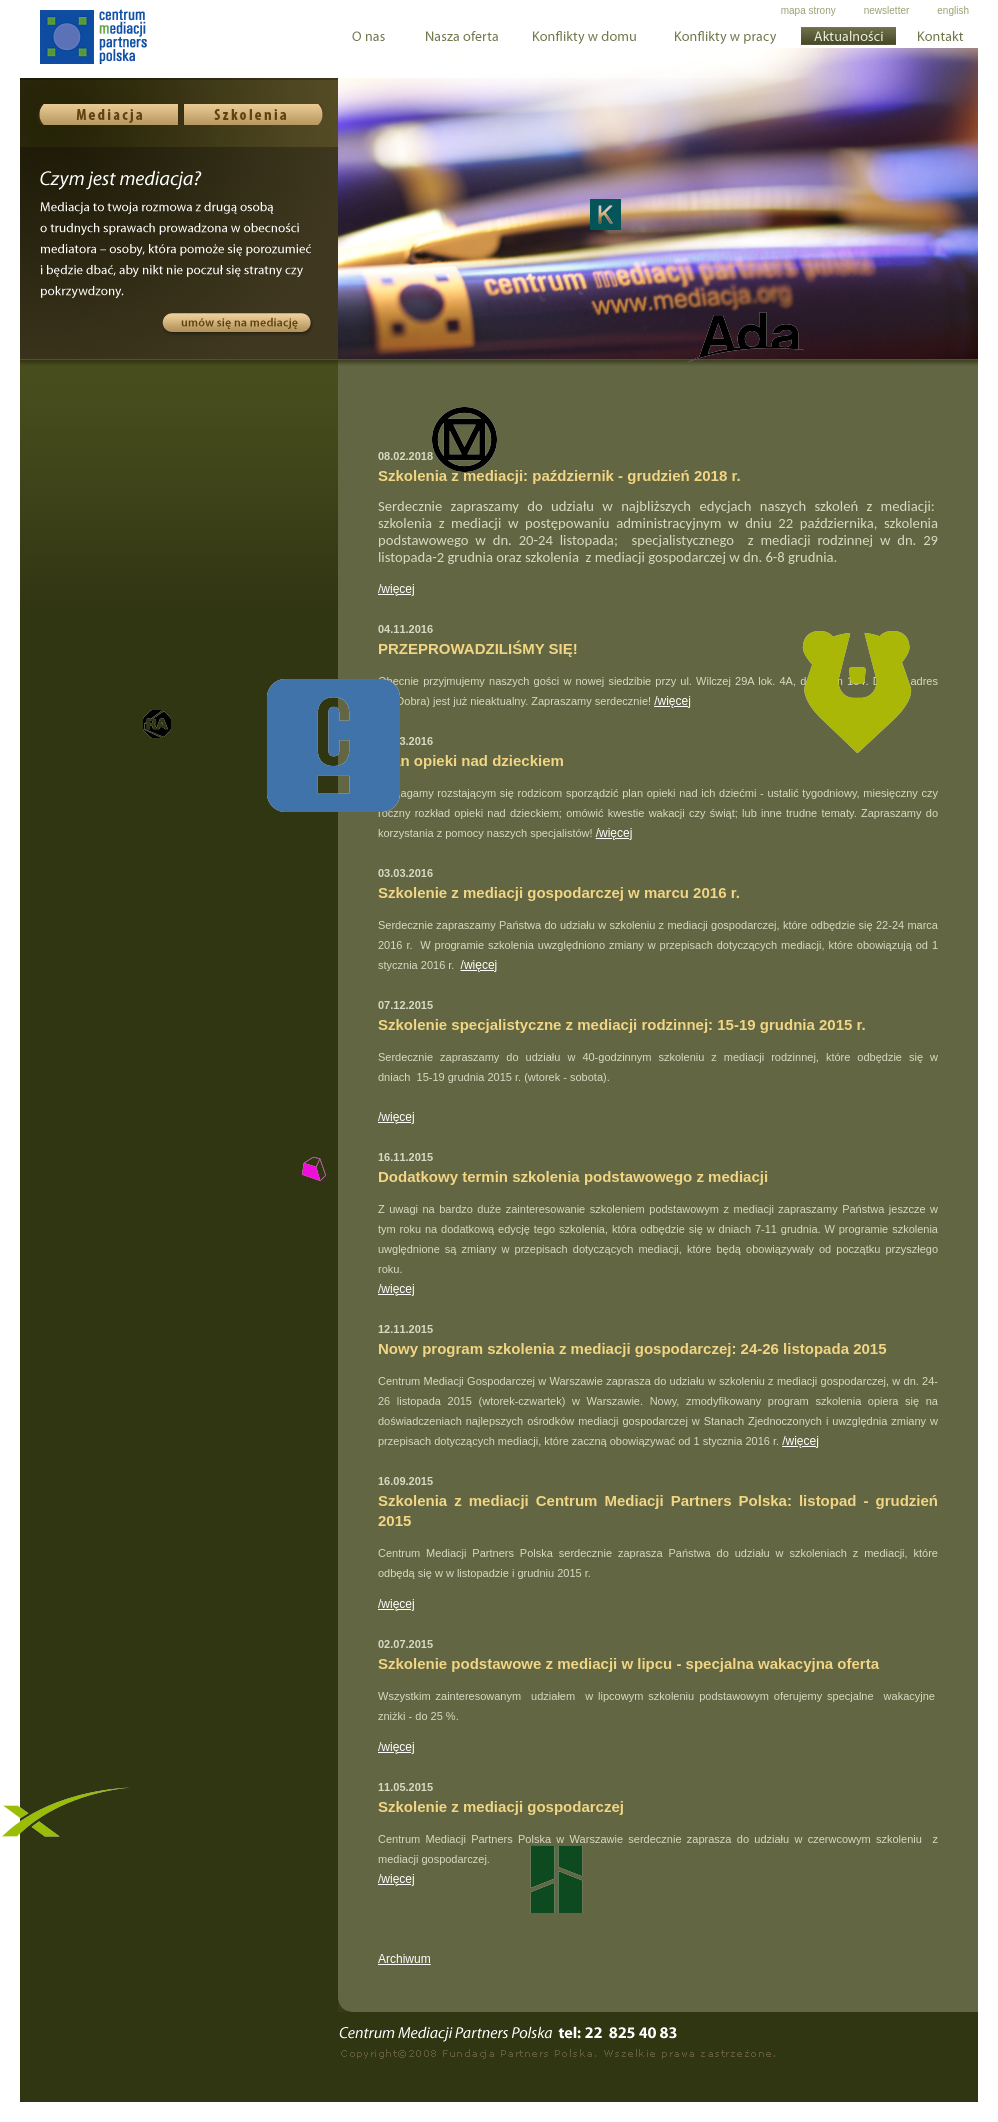 Image resolution: width=998 pixels, height=2122 pixels. Describe the element at coordinates (464, 439) in the screenshot. I see `material design brand logo` at that location.